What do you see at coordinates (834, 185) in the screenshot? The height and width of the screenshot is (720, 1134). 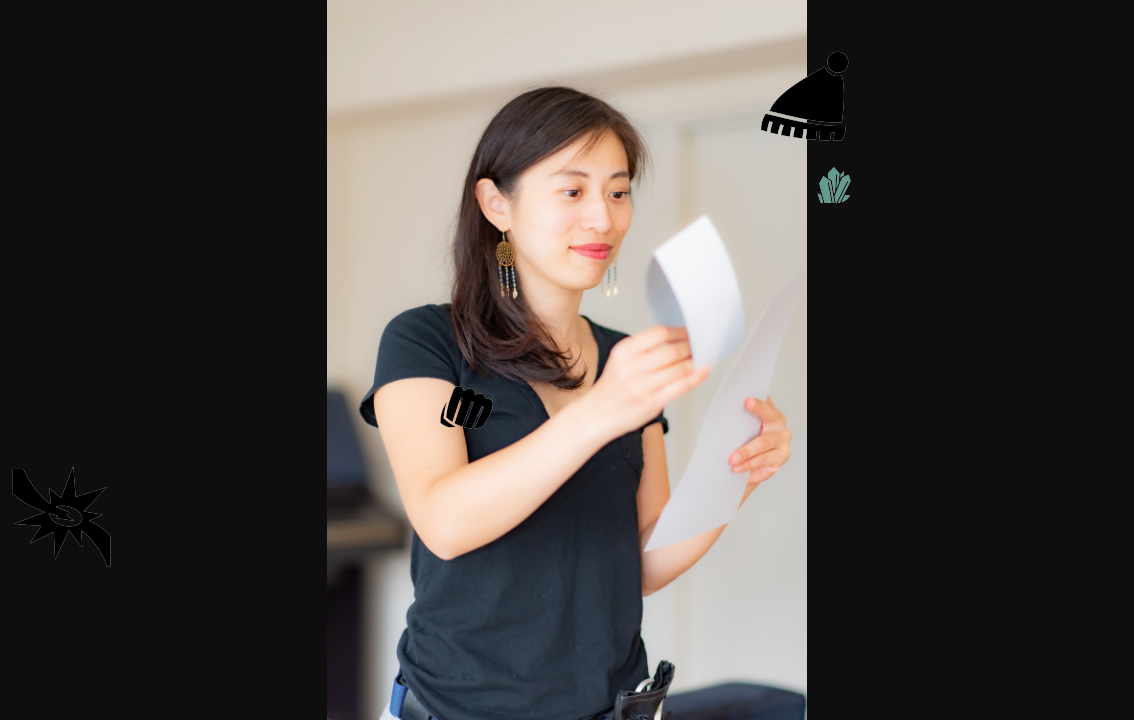 I see `view crystal resources or inventory` at bounding box center [834, 185].